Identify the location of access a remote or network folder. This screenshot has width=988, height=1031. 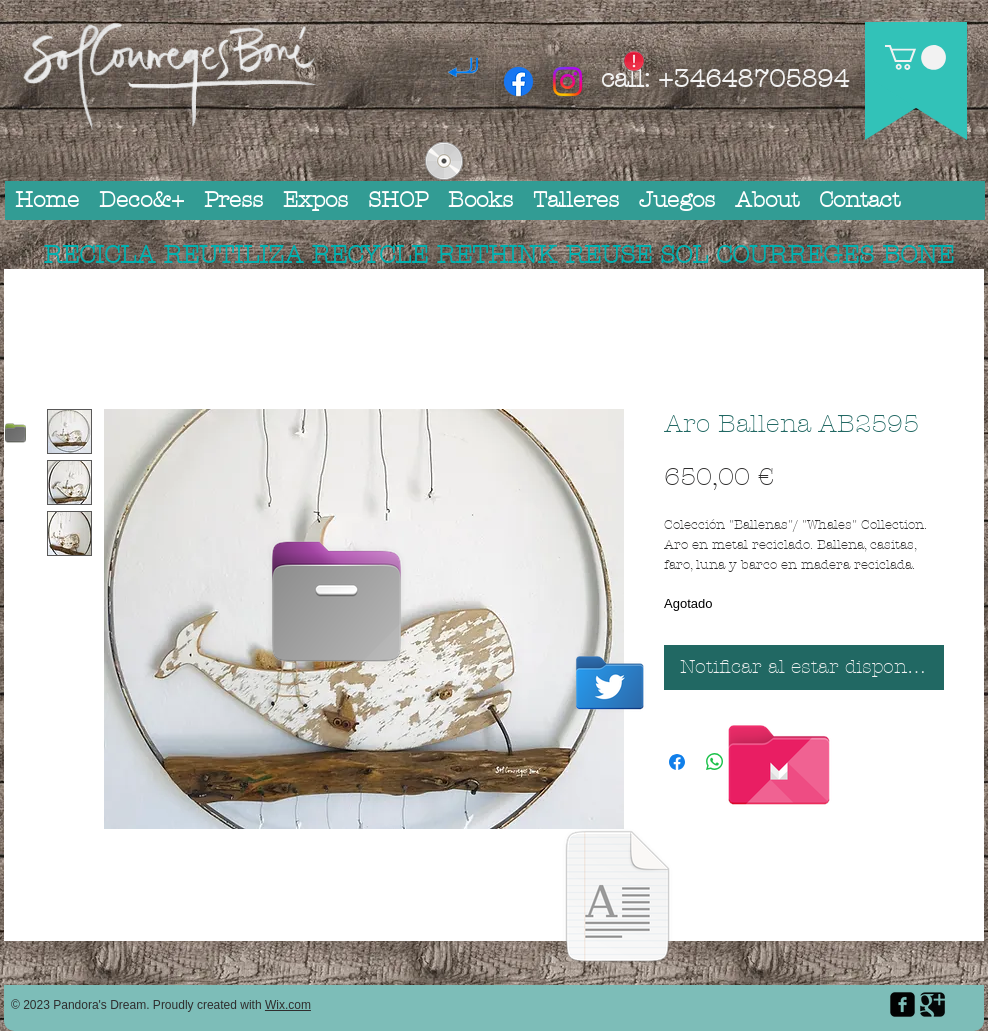
(15, 432).